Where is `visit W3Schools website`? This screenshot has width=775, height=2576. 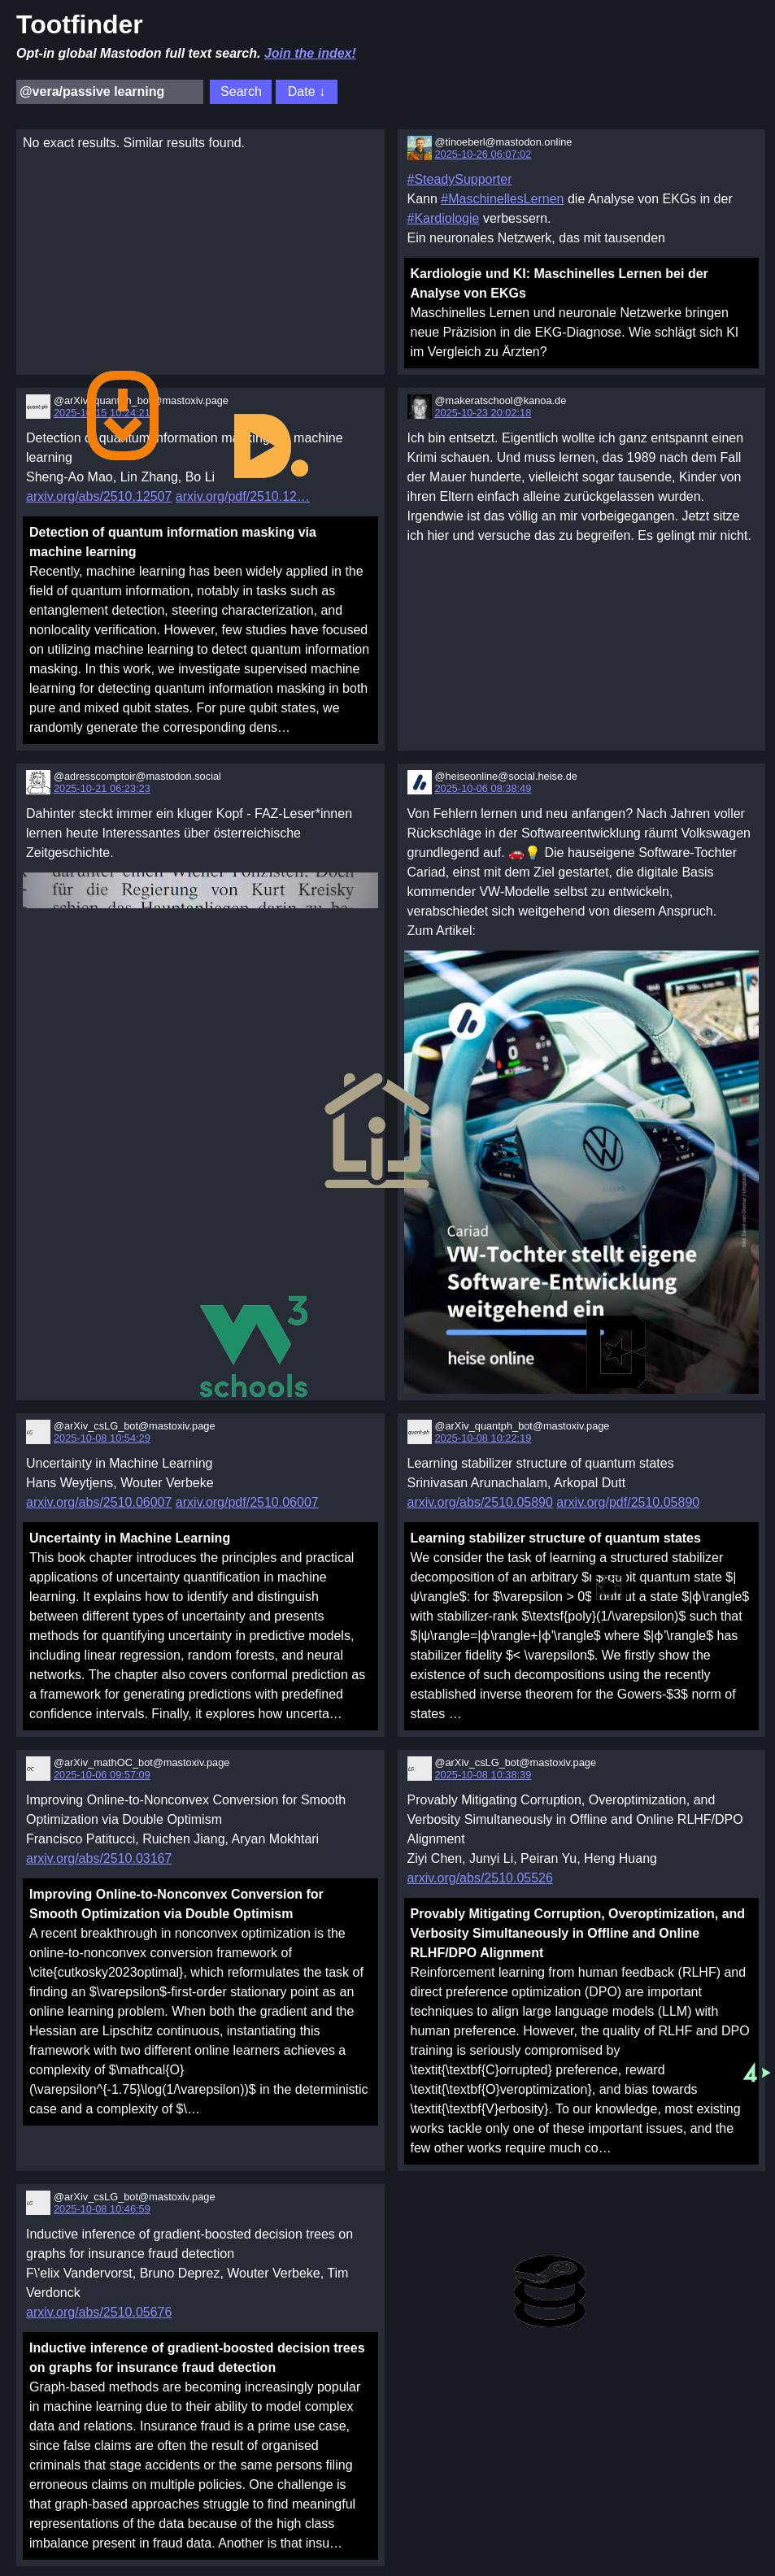 visit W3Schools website is located at coordinates (254, 1347).